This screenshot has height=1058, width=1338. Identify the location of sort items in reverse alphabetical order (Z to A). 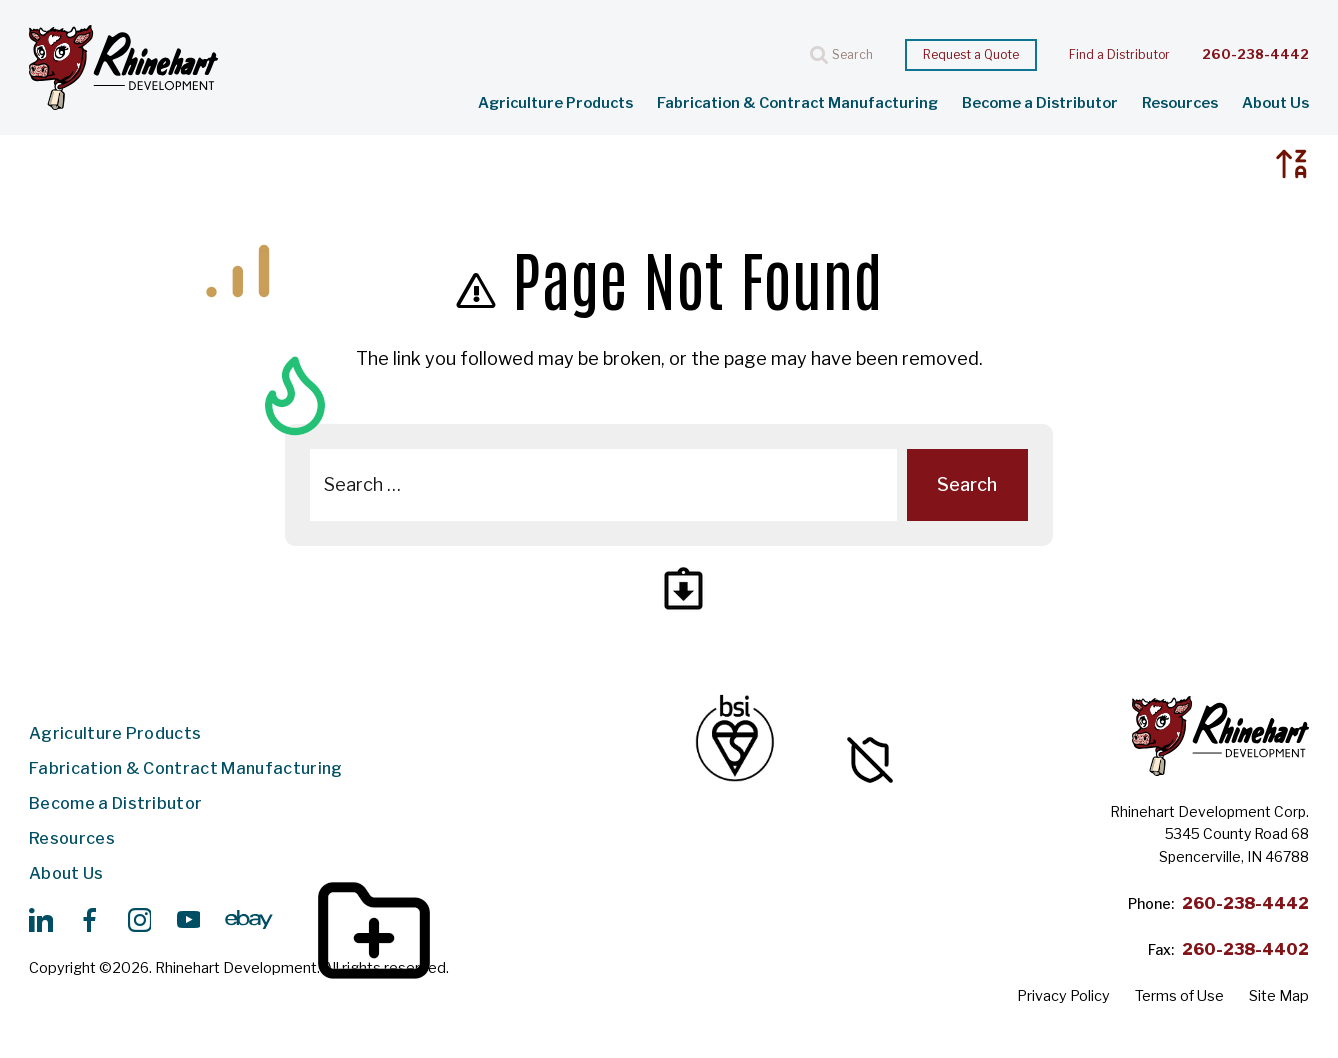
(1292, 164).